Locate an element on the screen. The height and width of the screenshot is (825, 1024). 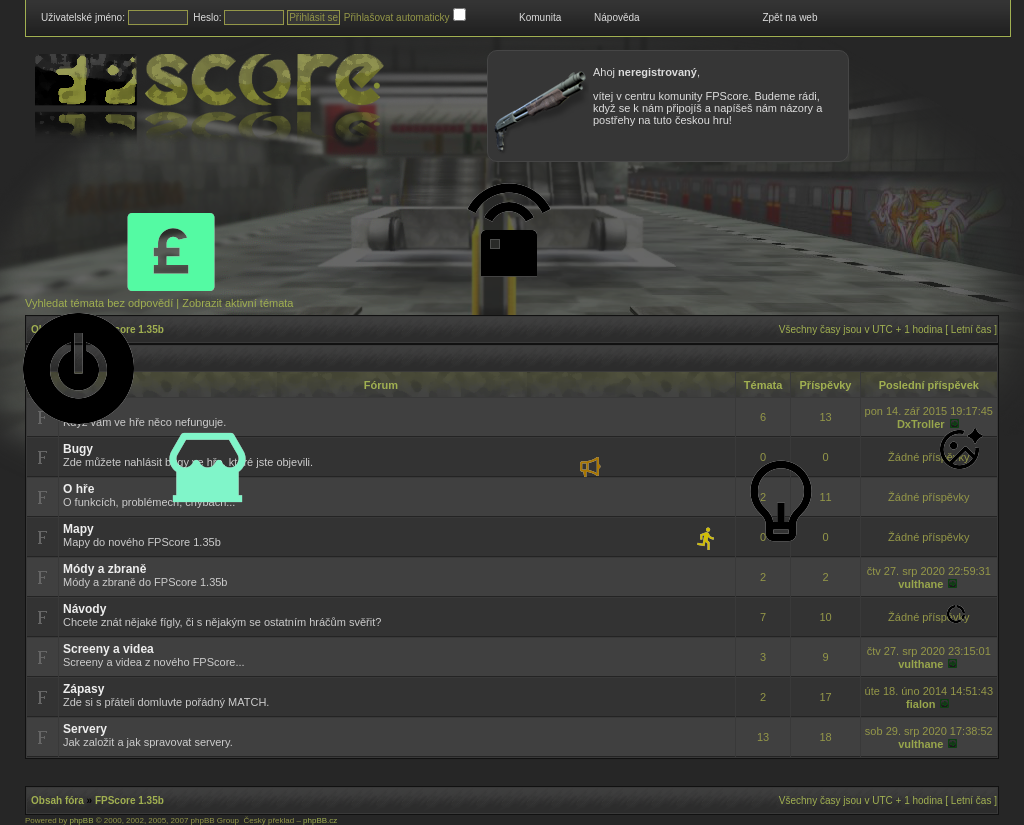
open the Toggl Track time tracking app is located at coordinates (78, 368).